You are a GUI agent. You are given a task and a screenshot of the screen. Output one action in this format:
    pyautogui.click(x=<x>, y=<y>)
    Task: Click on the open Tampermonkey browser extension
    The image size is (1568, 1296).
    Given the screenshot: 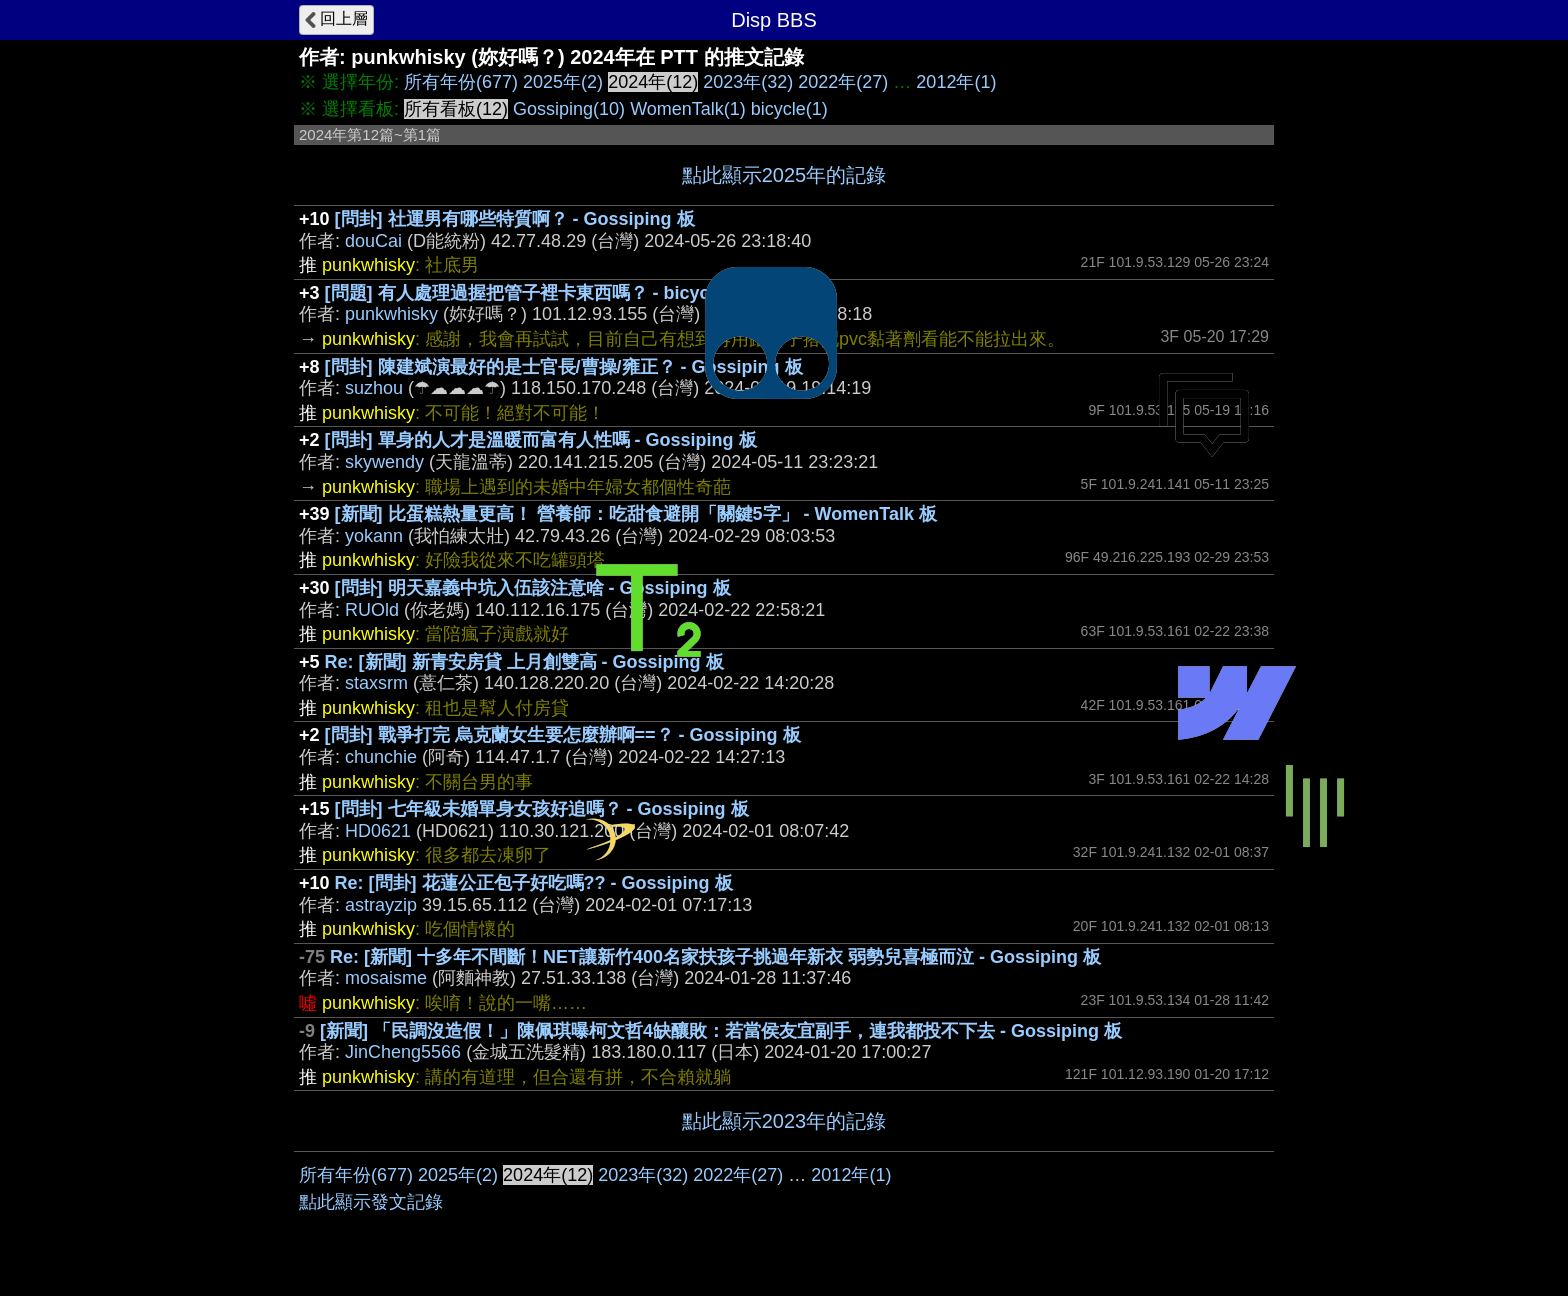 What is the action you would take?
    pyautogui.click(x=771, y=333)
    